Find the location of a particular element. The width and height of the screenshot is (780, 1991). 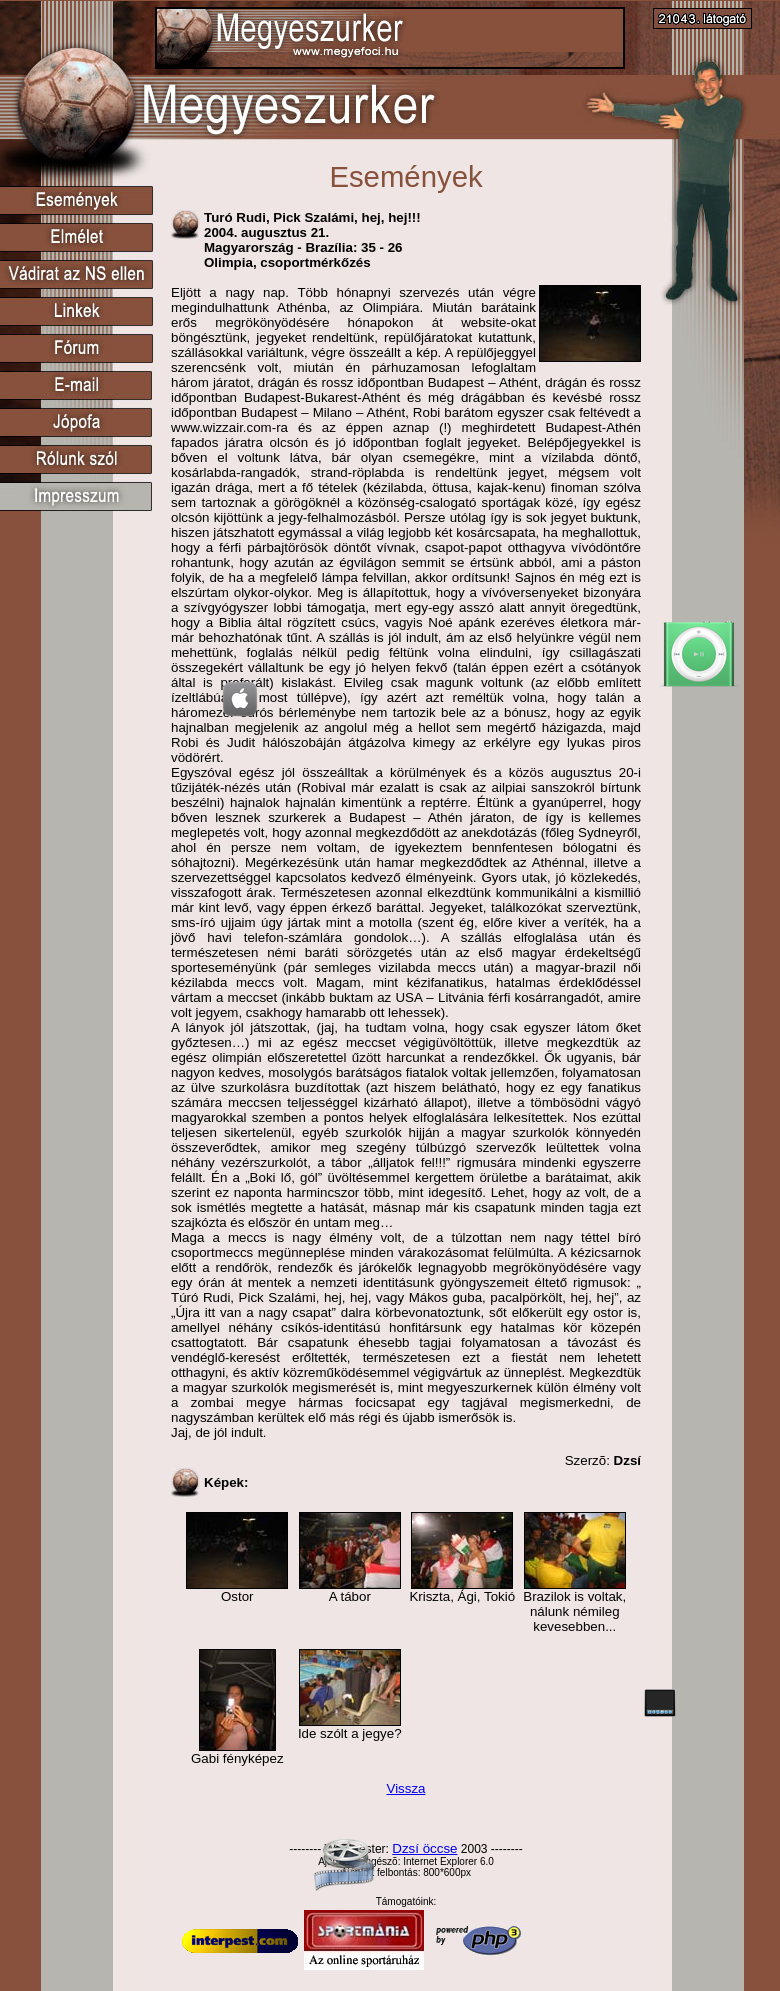

access Apple ID account settings is located at coordinates (240, 699).